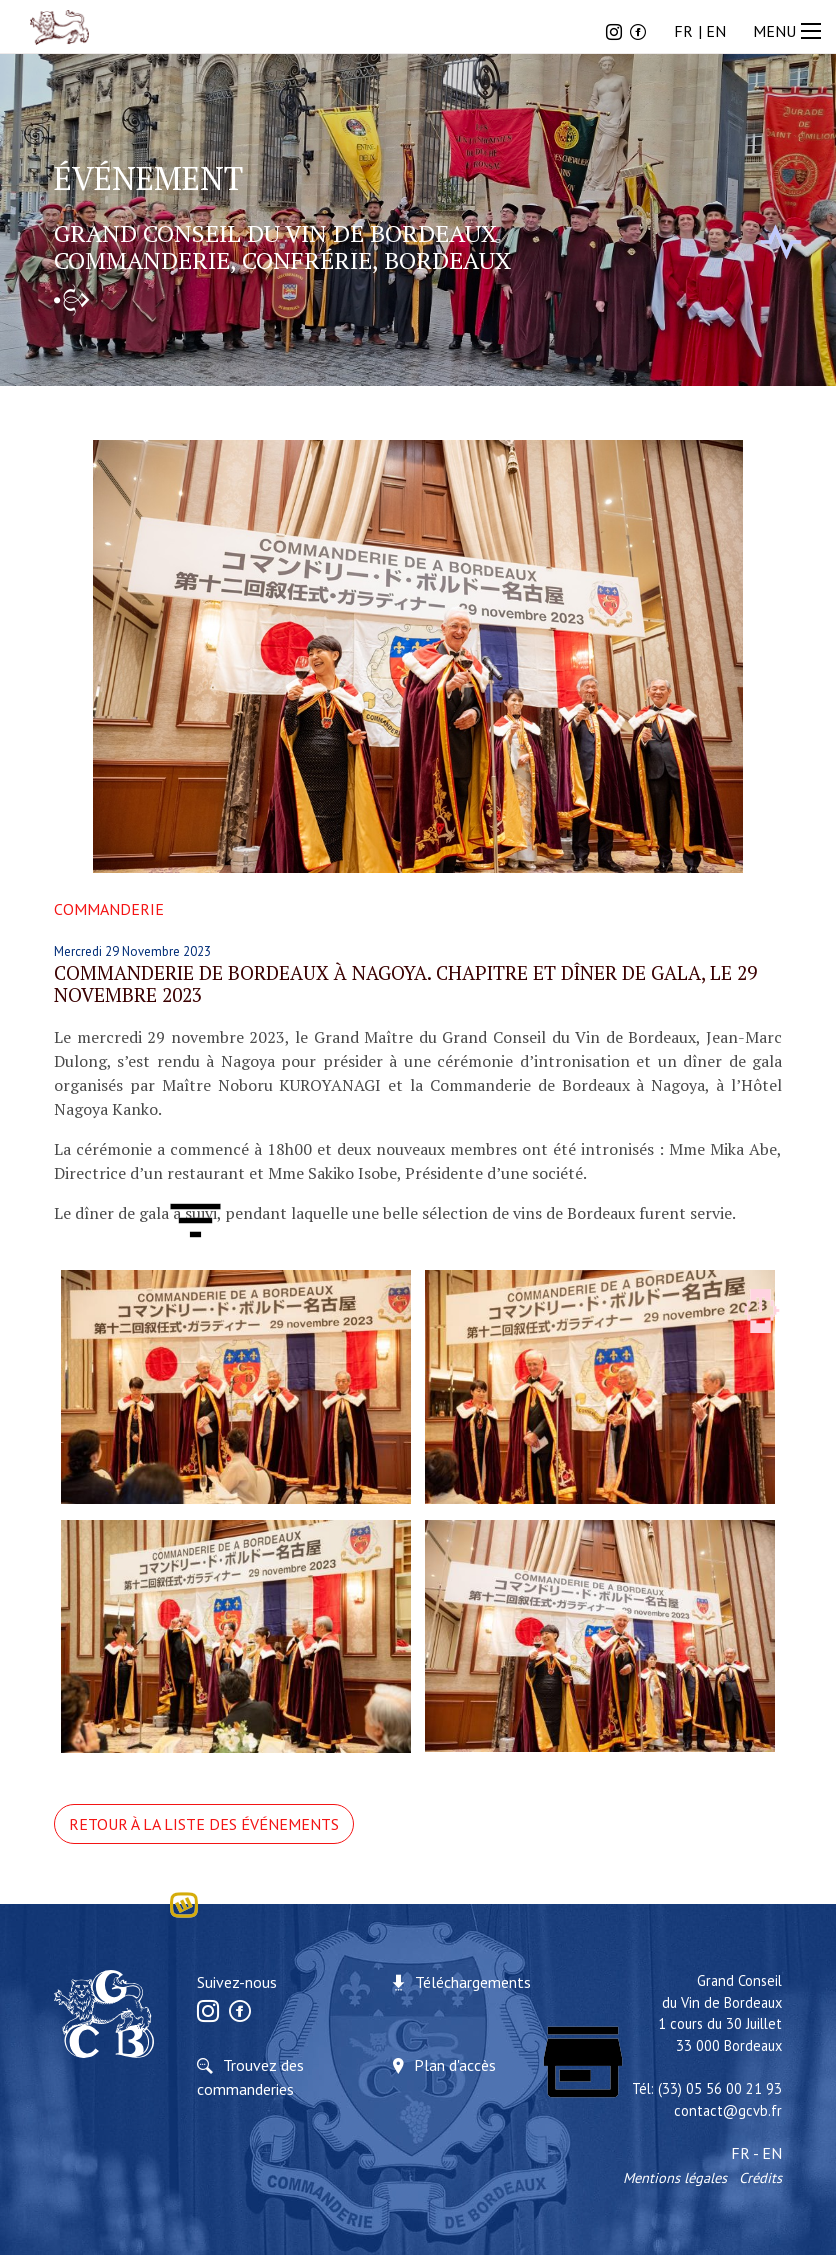  What do you see at coordinates (781, 242) in the screenshot?
I see `view health or heart rate data` at bounding box center [781, 242].